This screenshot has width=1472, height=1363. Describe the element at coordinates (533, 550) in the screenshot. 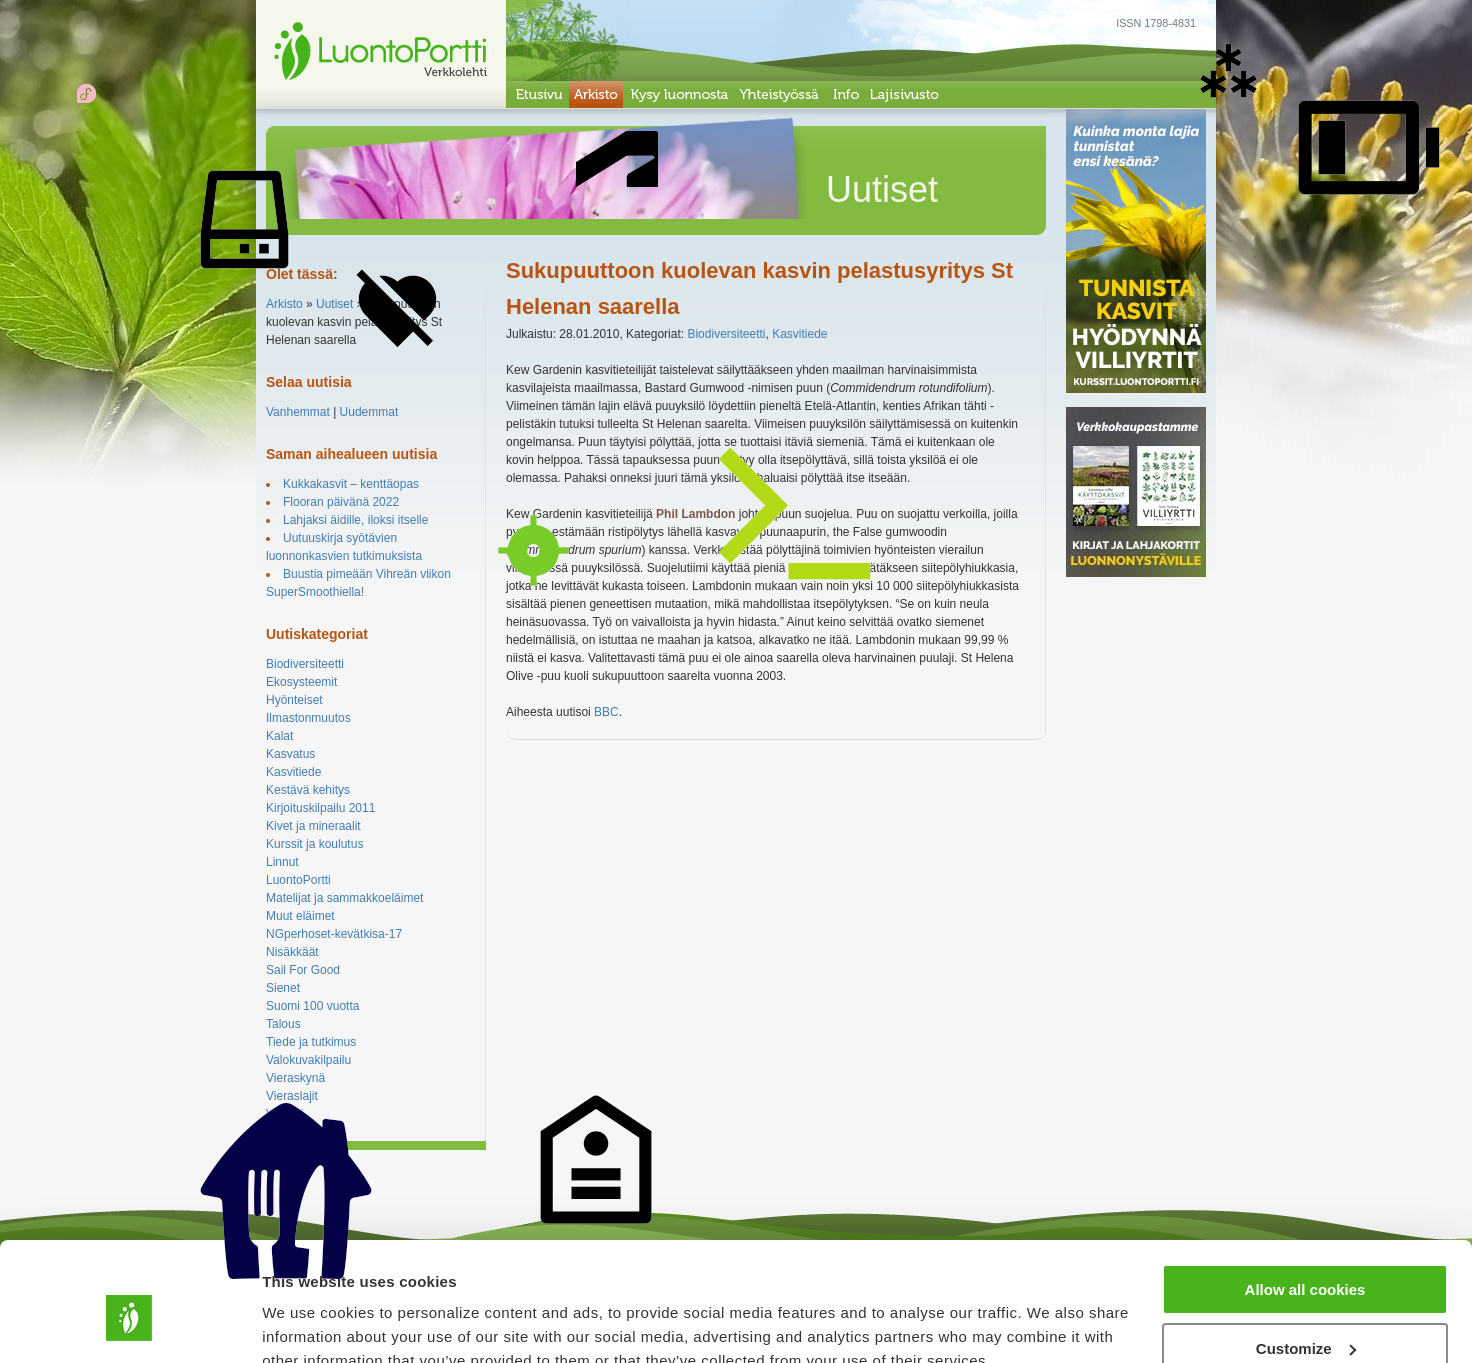

I see `center or focus on current location` at that location.